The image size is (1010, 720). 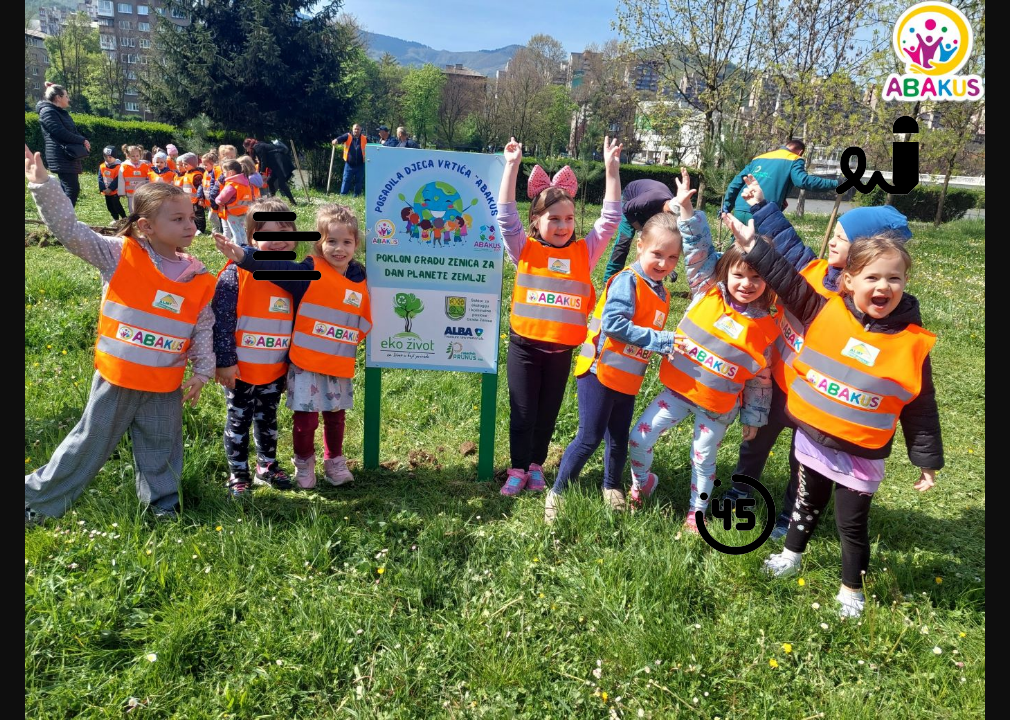 What do you see at coordinates (879, 159) in the screenshot?
I see `sign or add a signature` at bounding box center [879, 159].